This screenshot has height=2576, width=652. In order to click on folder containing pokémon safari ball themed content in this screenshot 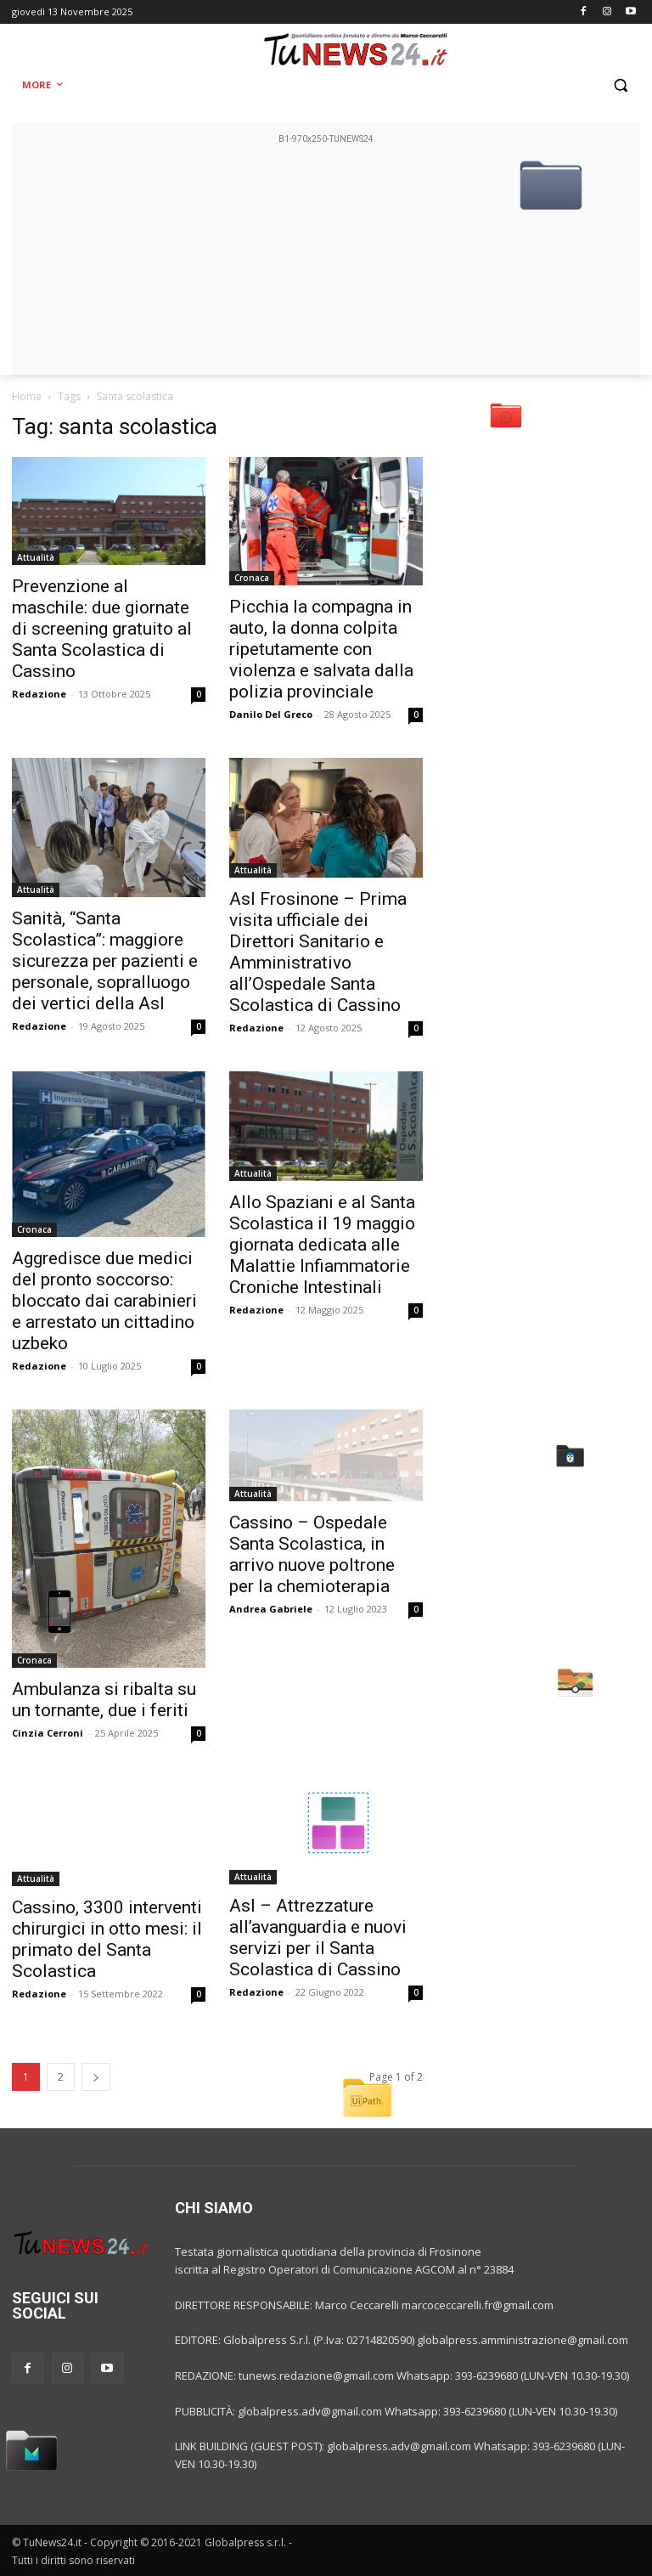, I will do `click(575, 1683)`.